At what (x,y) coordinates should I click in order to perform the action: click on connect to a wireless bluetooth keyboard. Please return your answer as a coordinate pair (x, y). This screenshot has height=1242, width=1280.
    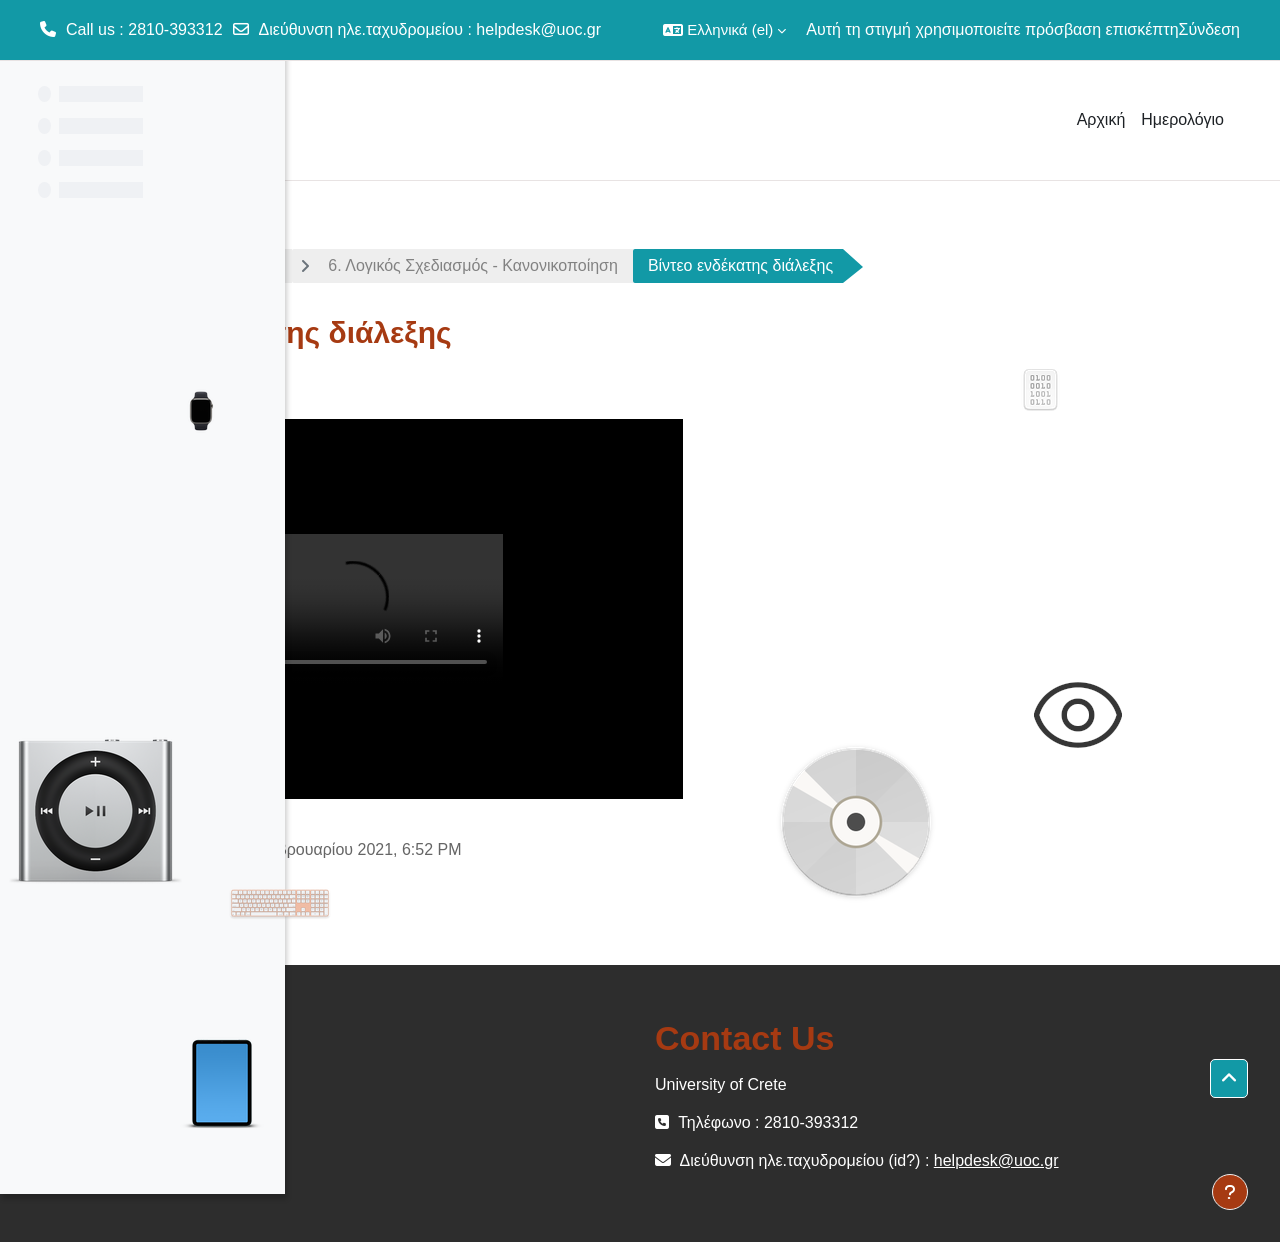
    Looking at the image, I should click on (280, 903).